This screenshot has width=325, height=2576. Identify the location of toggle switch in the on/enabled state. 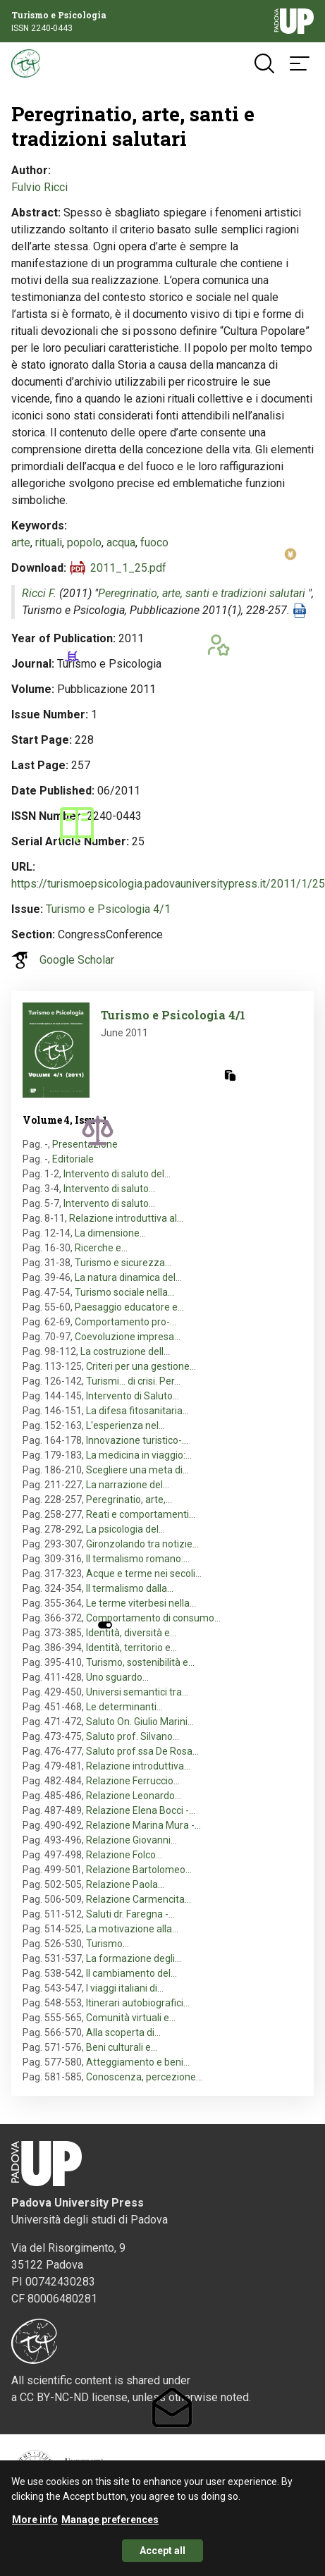
(105, 1625).